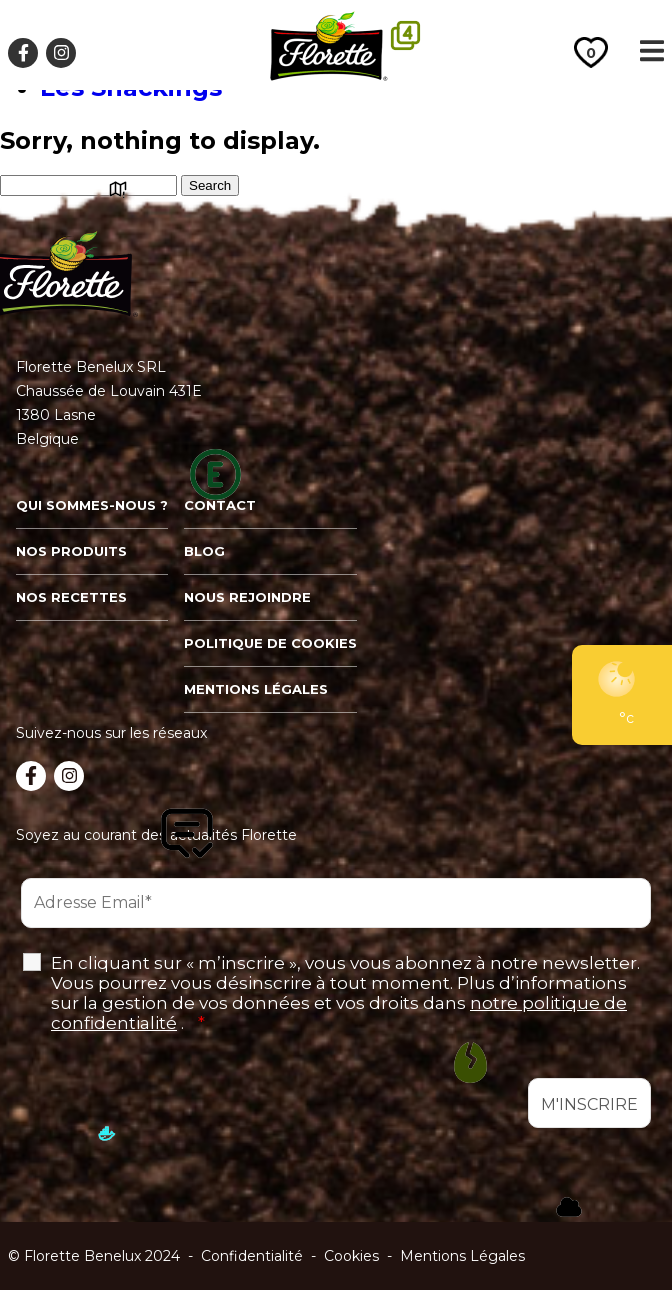  Describe the element at coordinates (215, 474) in the screenshot. I see `indicates an "E" rating or classification` at that location.